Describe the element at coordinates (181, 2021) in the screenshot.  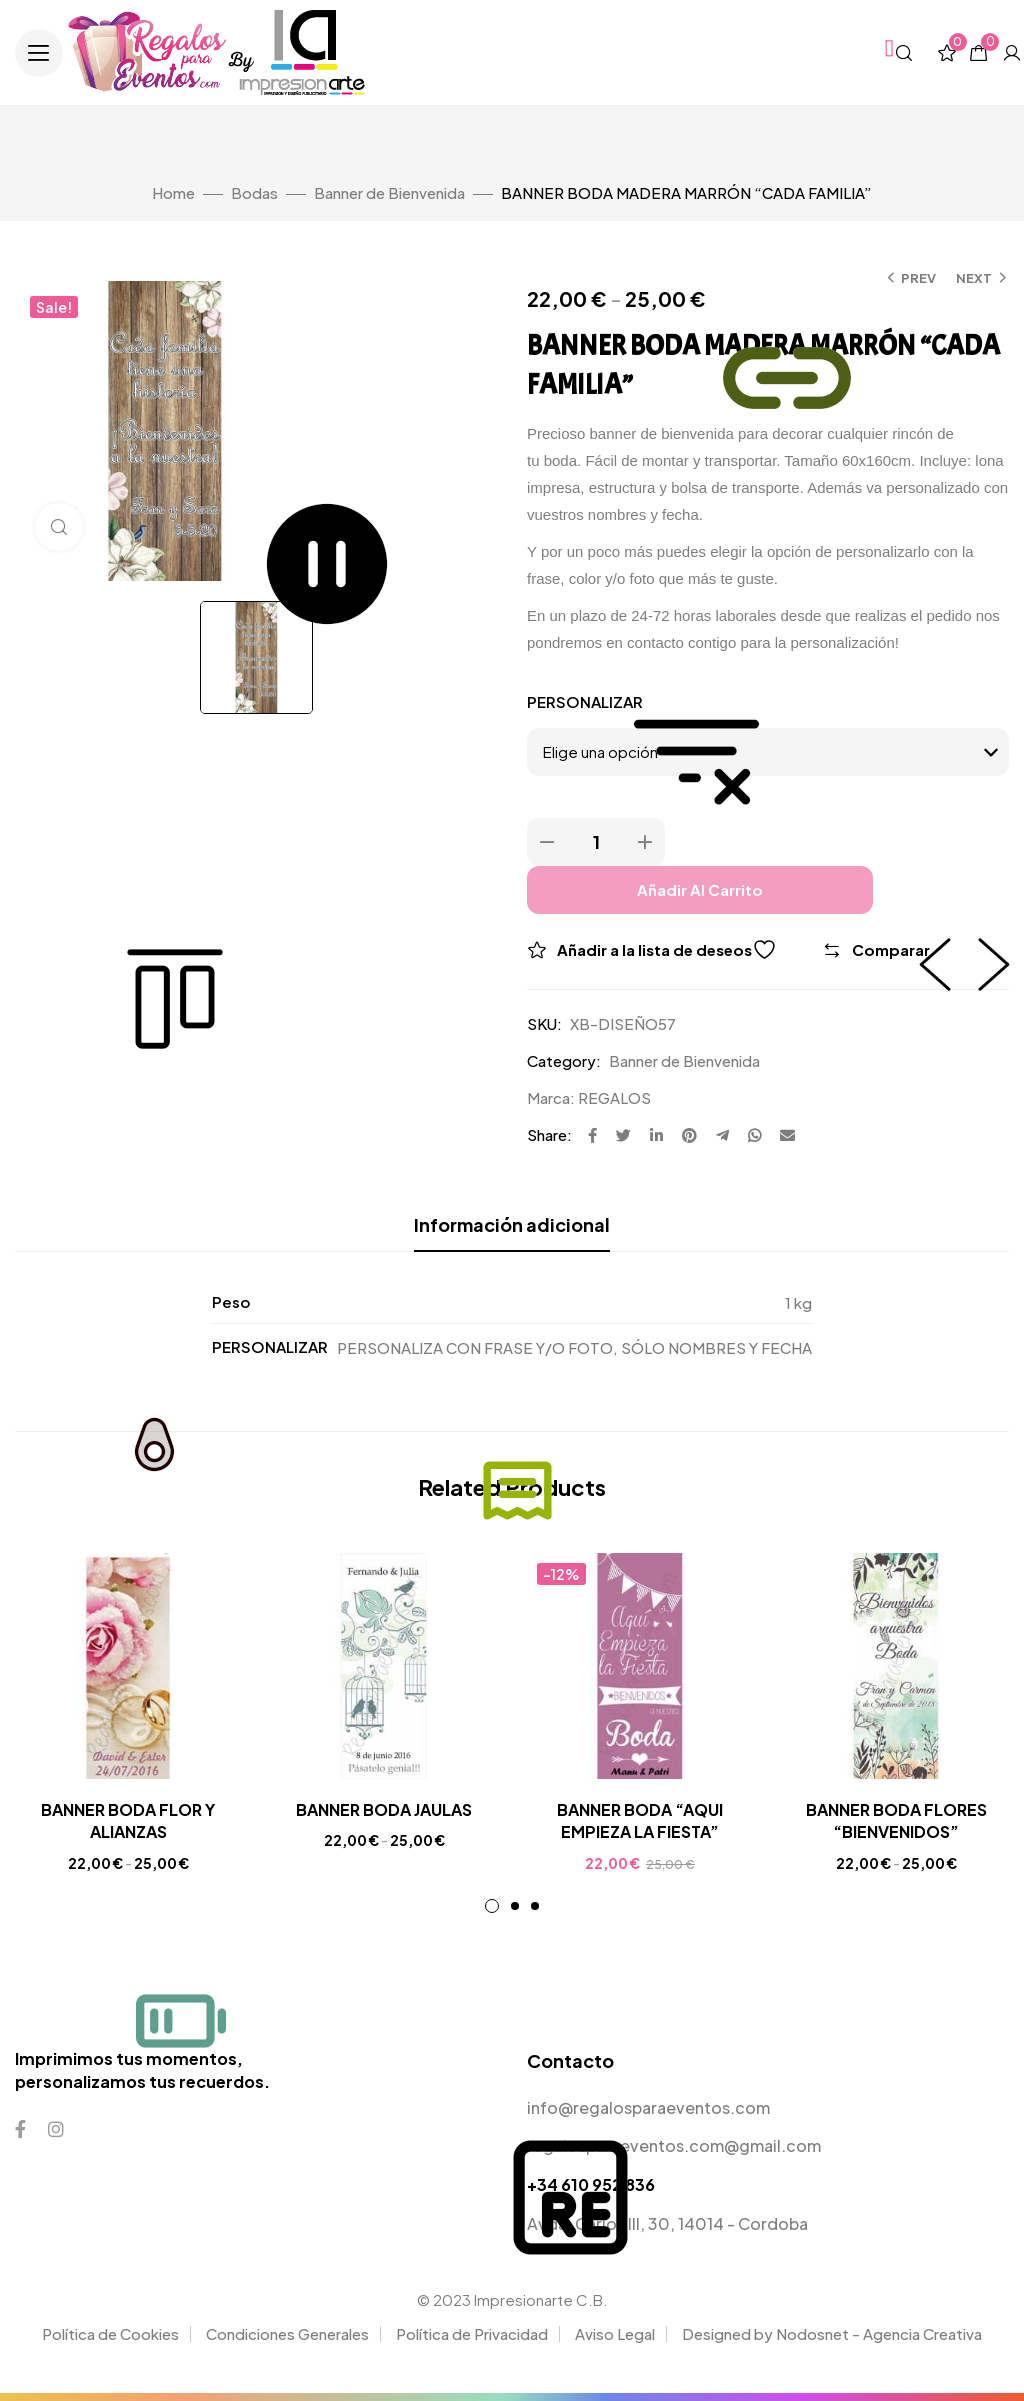
I see `indicates medium battery level` at that location.